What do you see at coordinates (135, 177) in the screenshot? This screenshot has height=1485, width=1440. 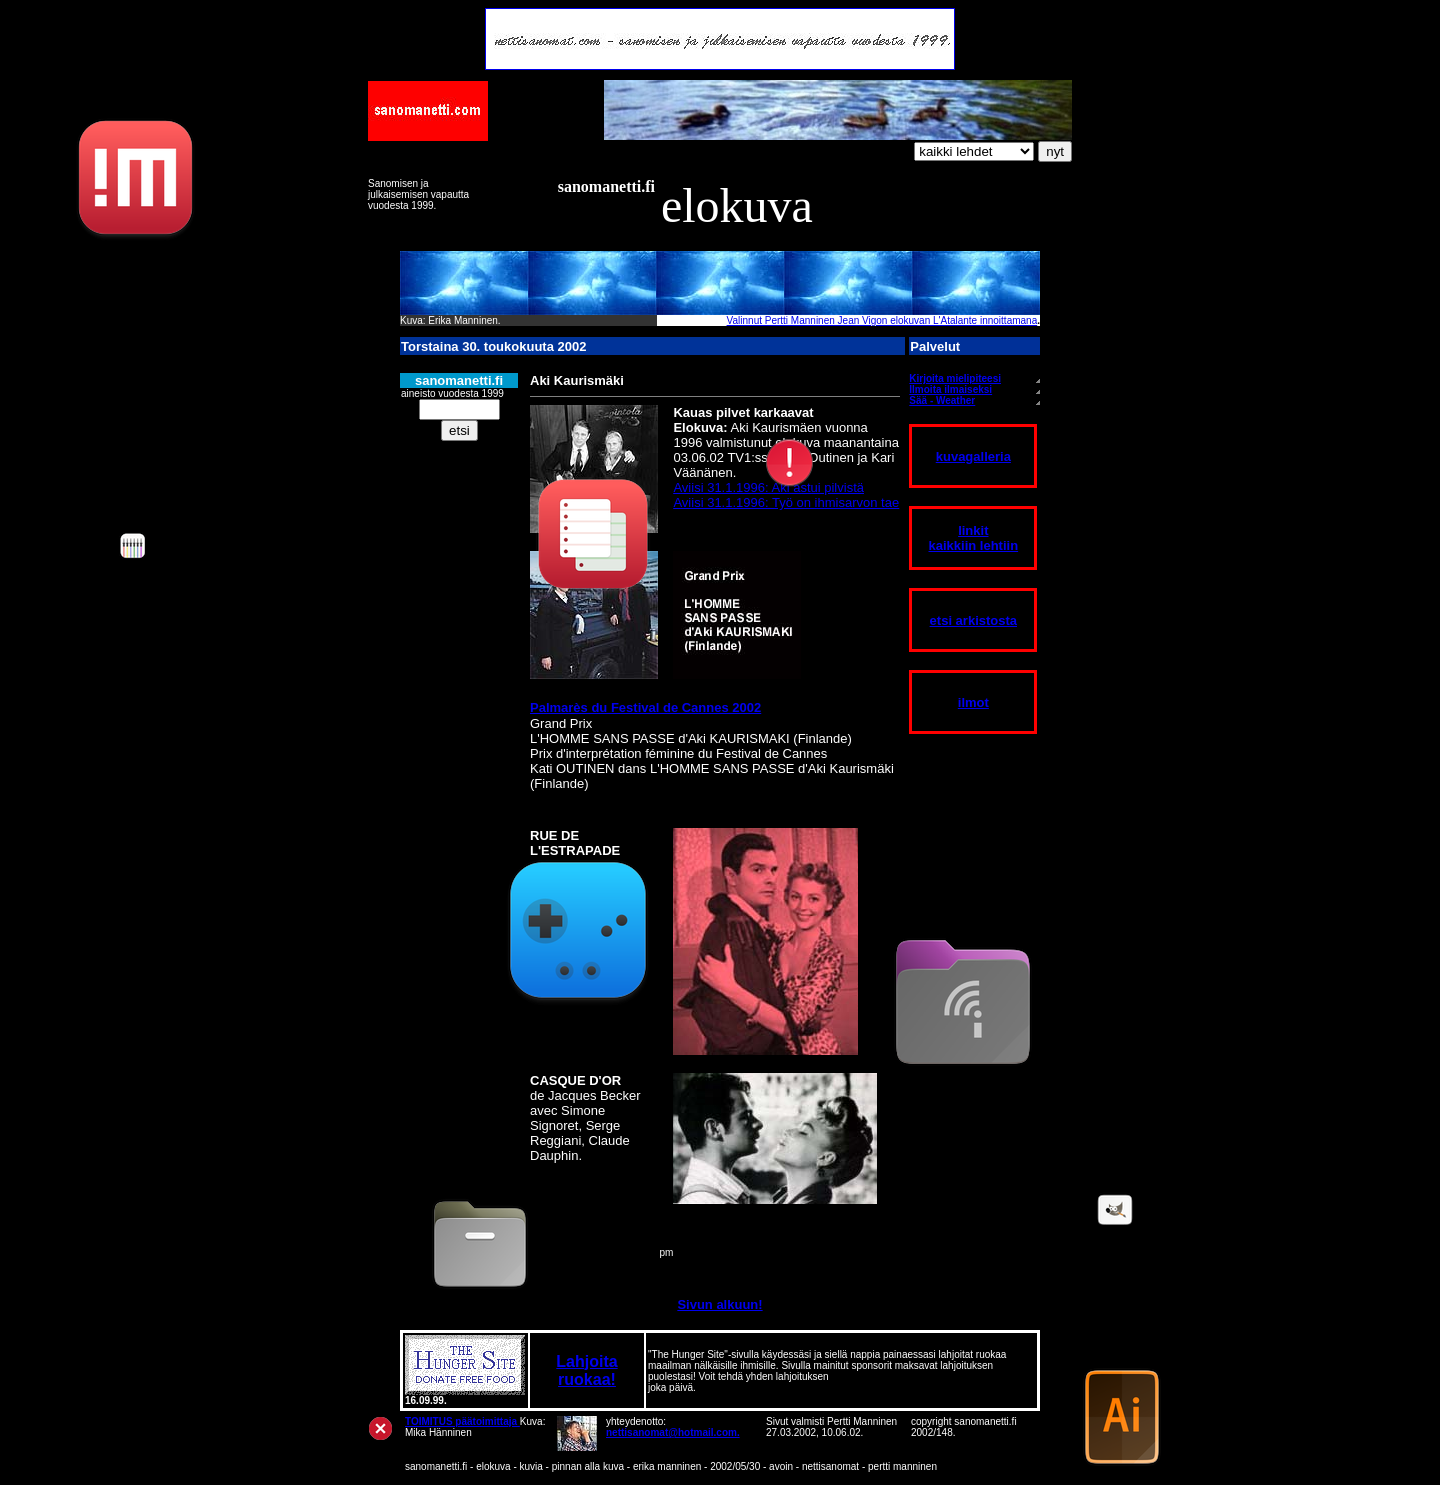 I see `open NoMachine remote desktop application` at bounding box center [135, 177].